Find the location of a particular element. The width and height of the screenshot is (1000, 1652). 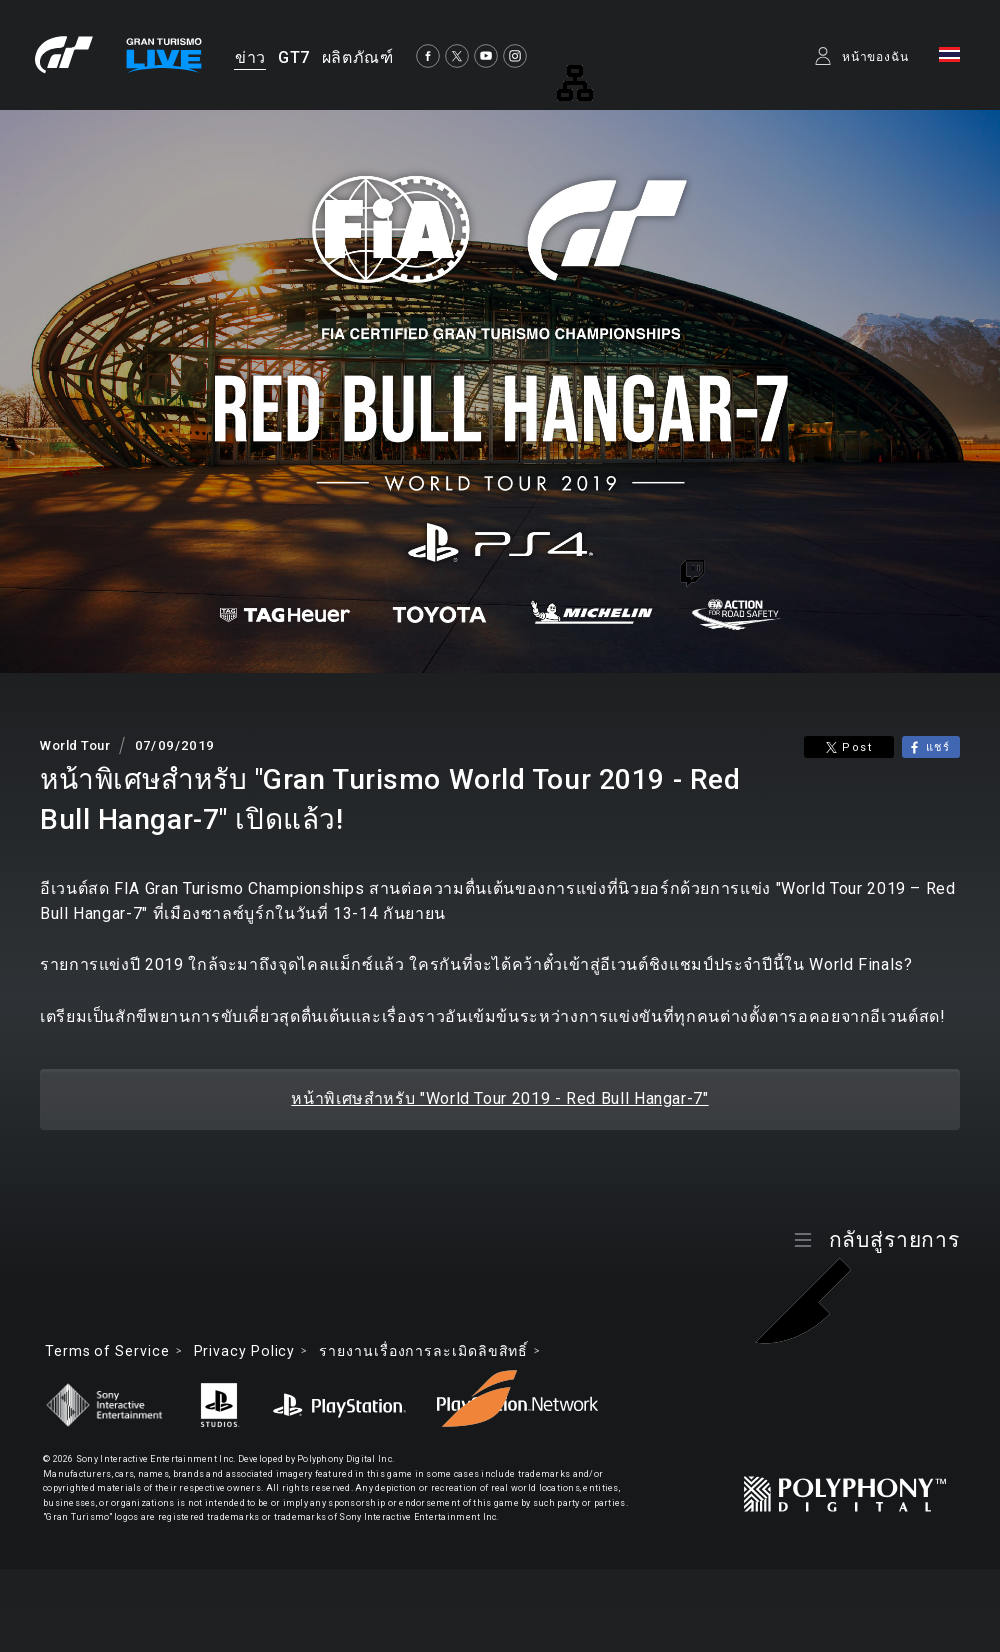

slice or cut selected object is located at coordinates (809, 1301).